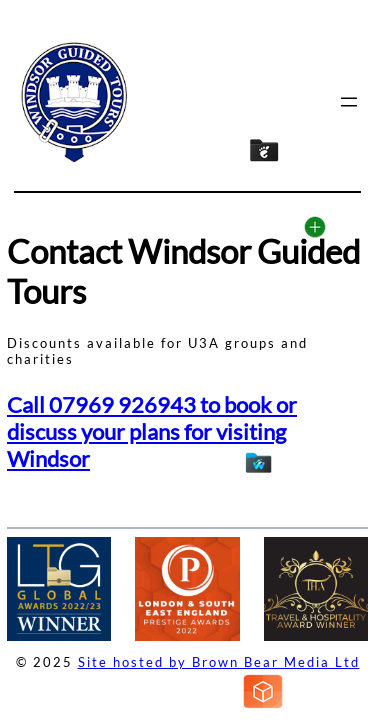  Describe the element at coordinates (258, 463) in the screenshot. I see `open waterfox browser files folder` at that location.